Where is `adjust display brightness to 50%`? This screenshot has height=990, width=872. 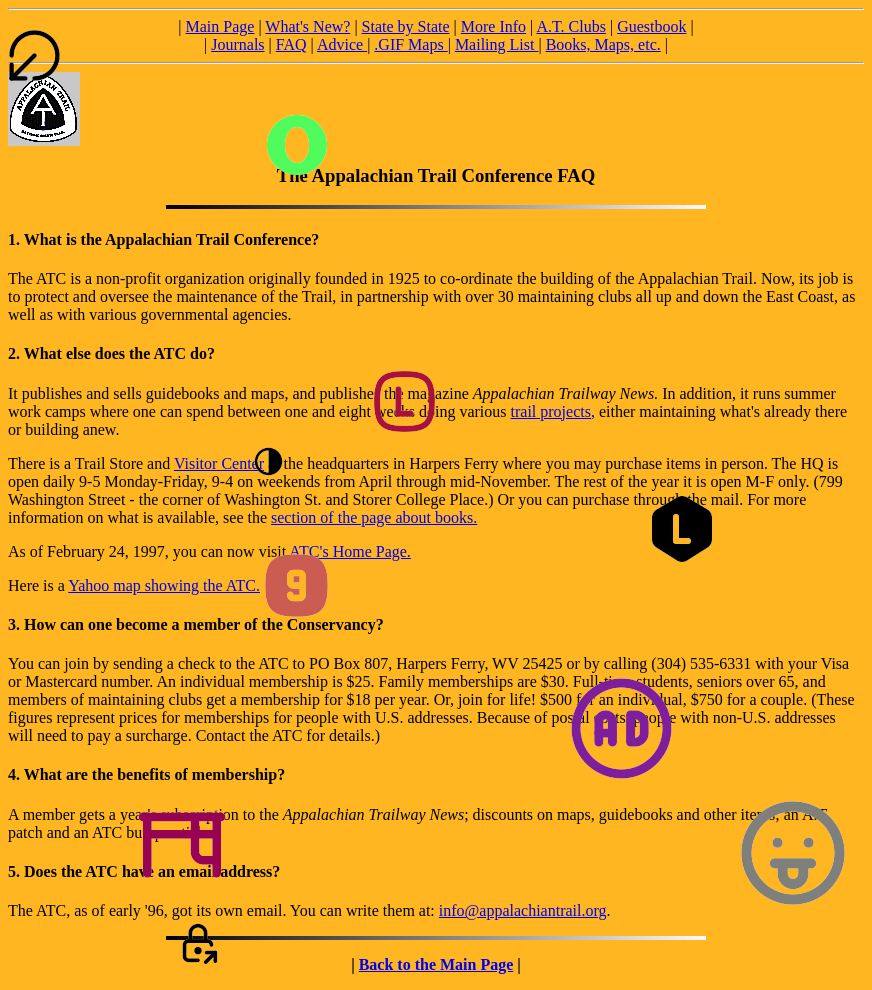
adjust display brightness to 50% is located at coordinates (268, 461).